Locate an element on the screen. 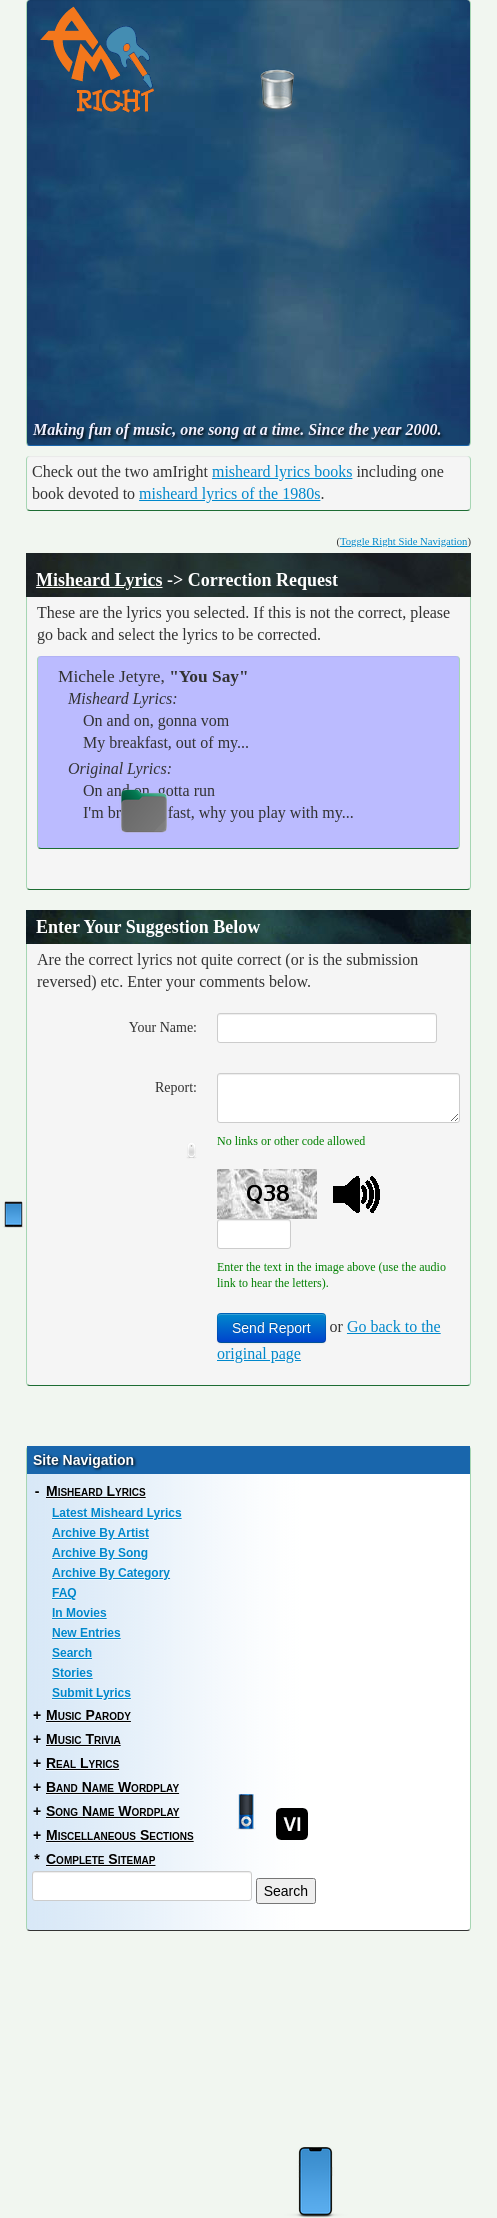  open the trash or recycle bin is located at coordinates (277, 88).